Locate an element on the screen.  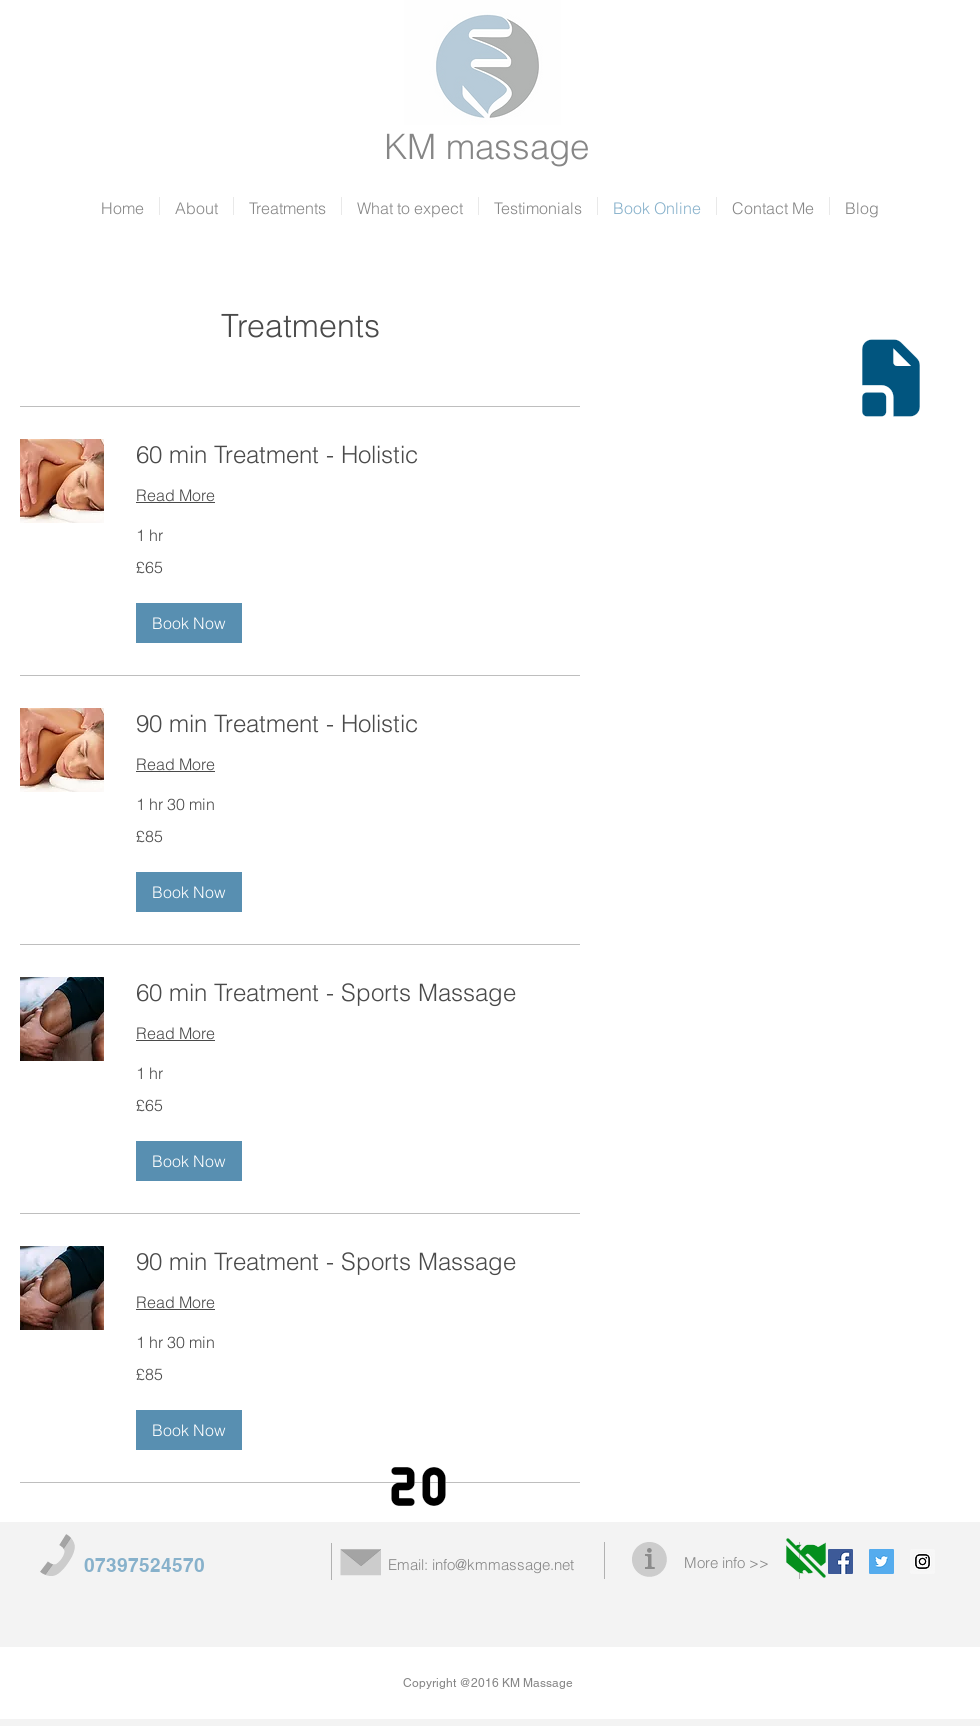
indicates 20 items or notifications is located at coordinates (418, 1486).